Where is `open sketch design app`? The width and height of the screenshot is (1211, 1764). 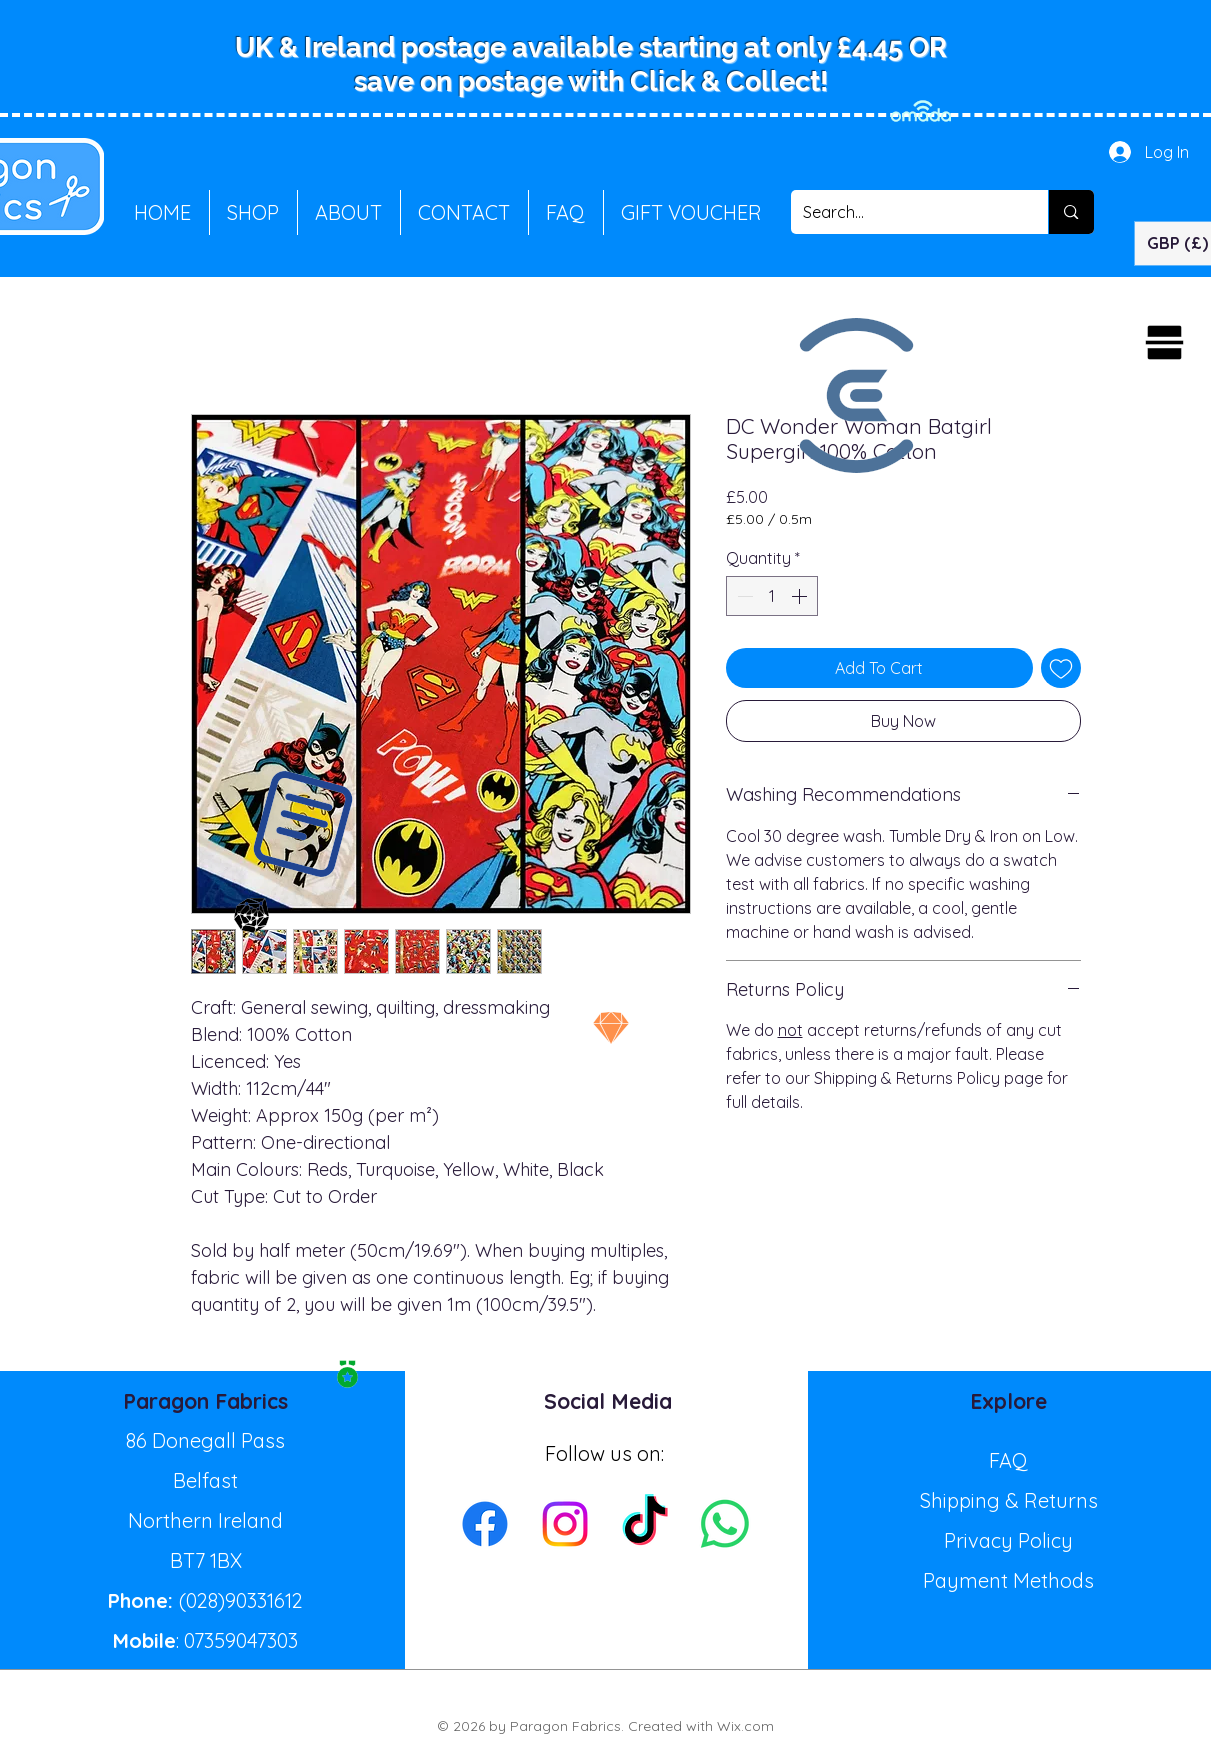
open sketch design app is located at coordinates (611, 1028).